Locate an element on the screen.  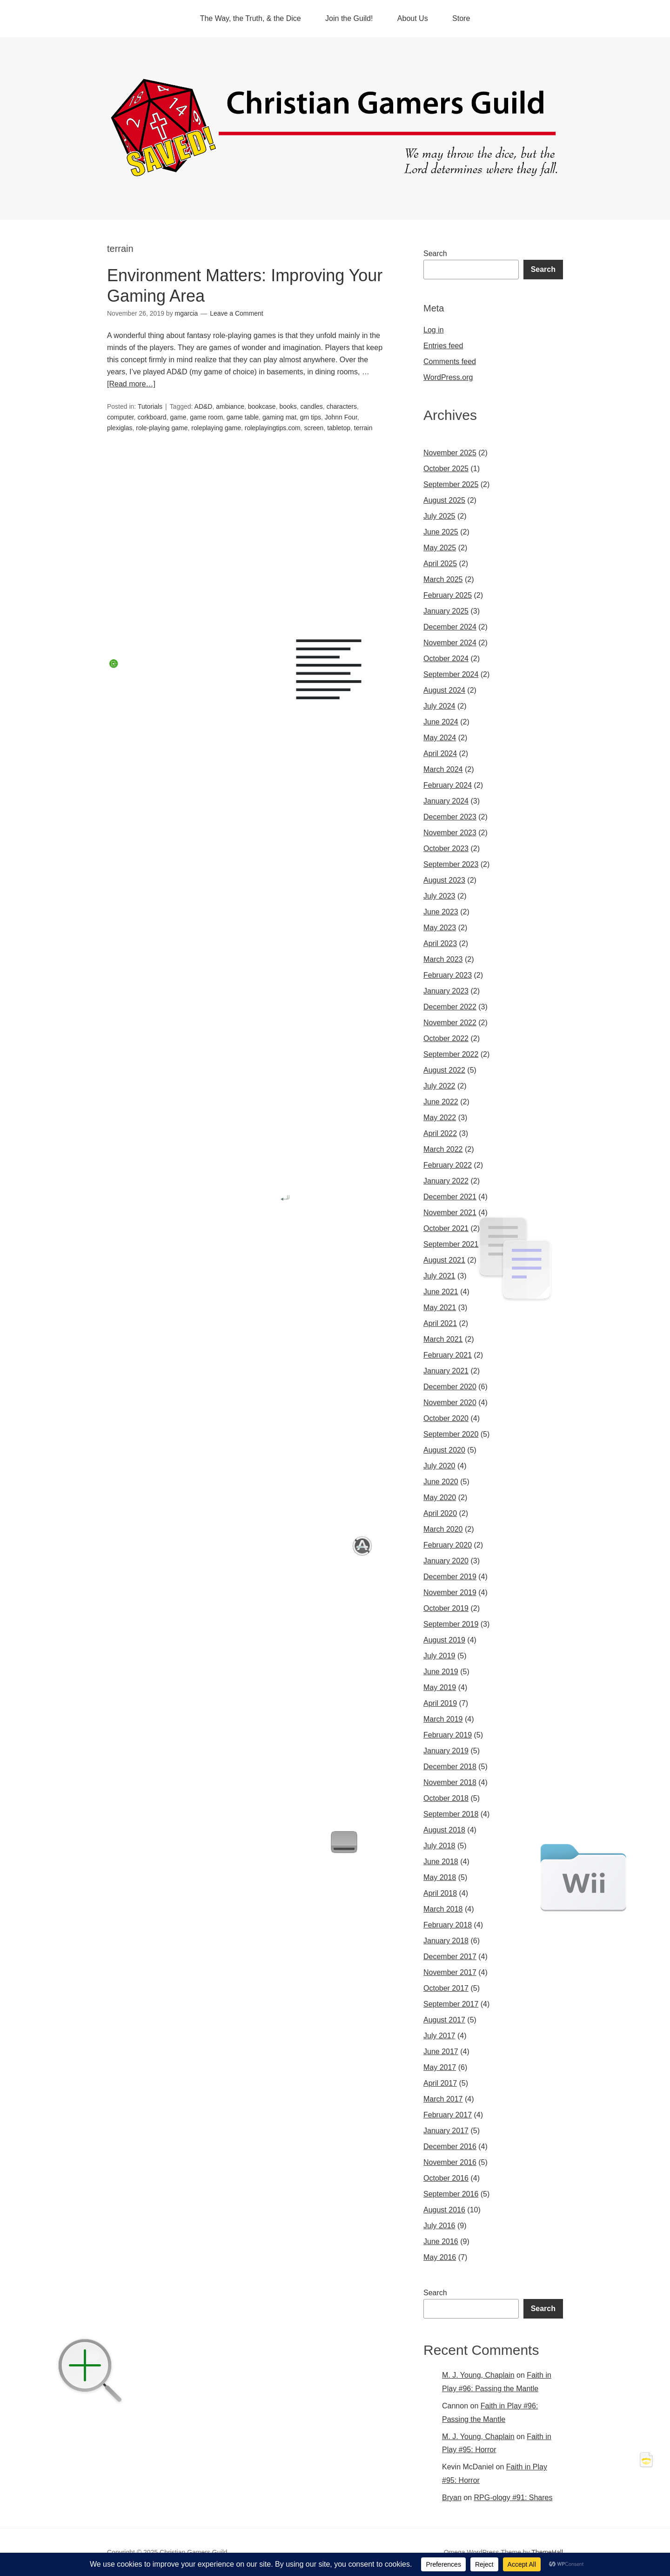
nim programming language source file is located at coordinates (646, 2460).